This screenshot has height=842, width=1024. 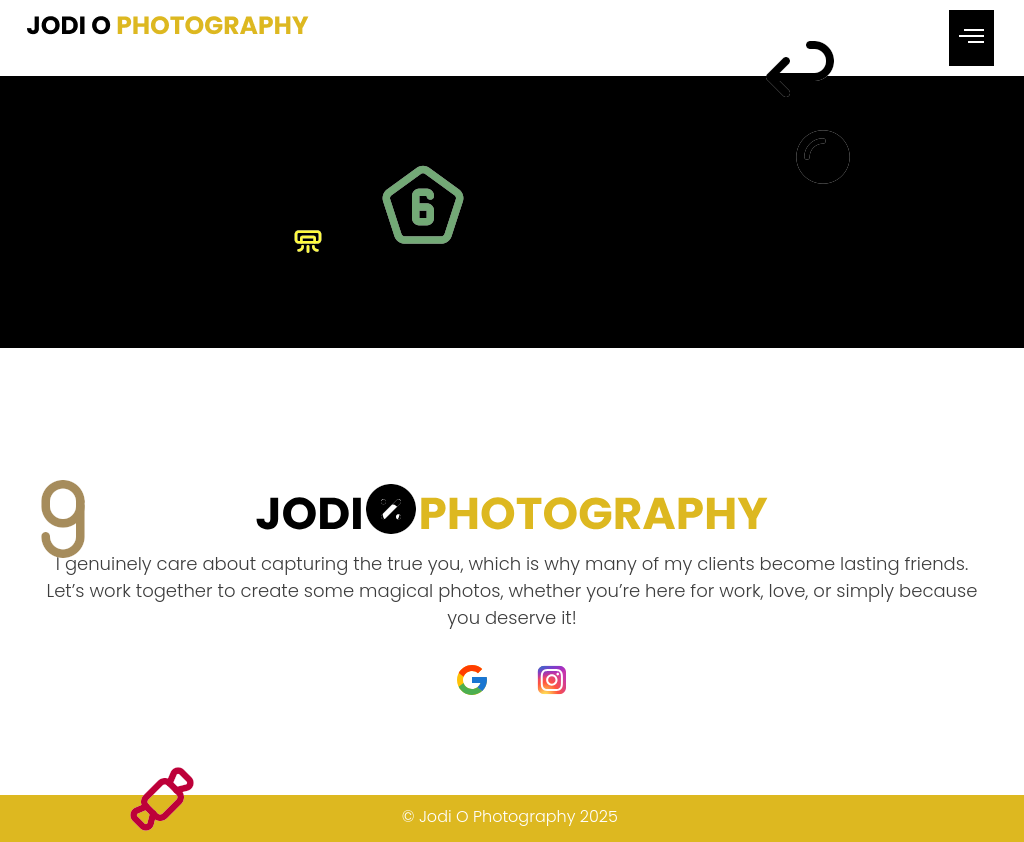 What do you see at coordinates (391, 509) in the screenshot?
I see `view discount or percentage-based promotion` at bounding box center [391, 509].